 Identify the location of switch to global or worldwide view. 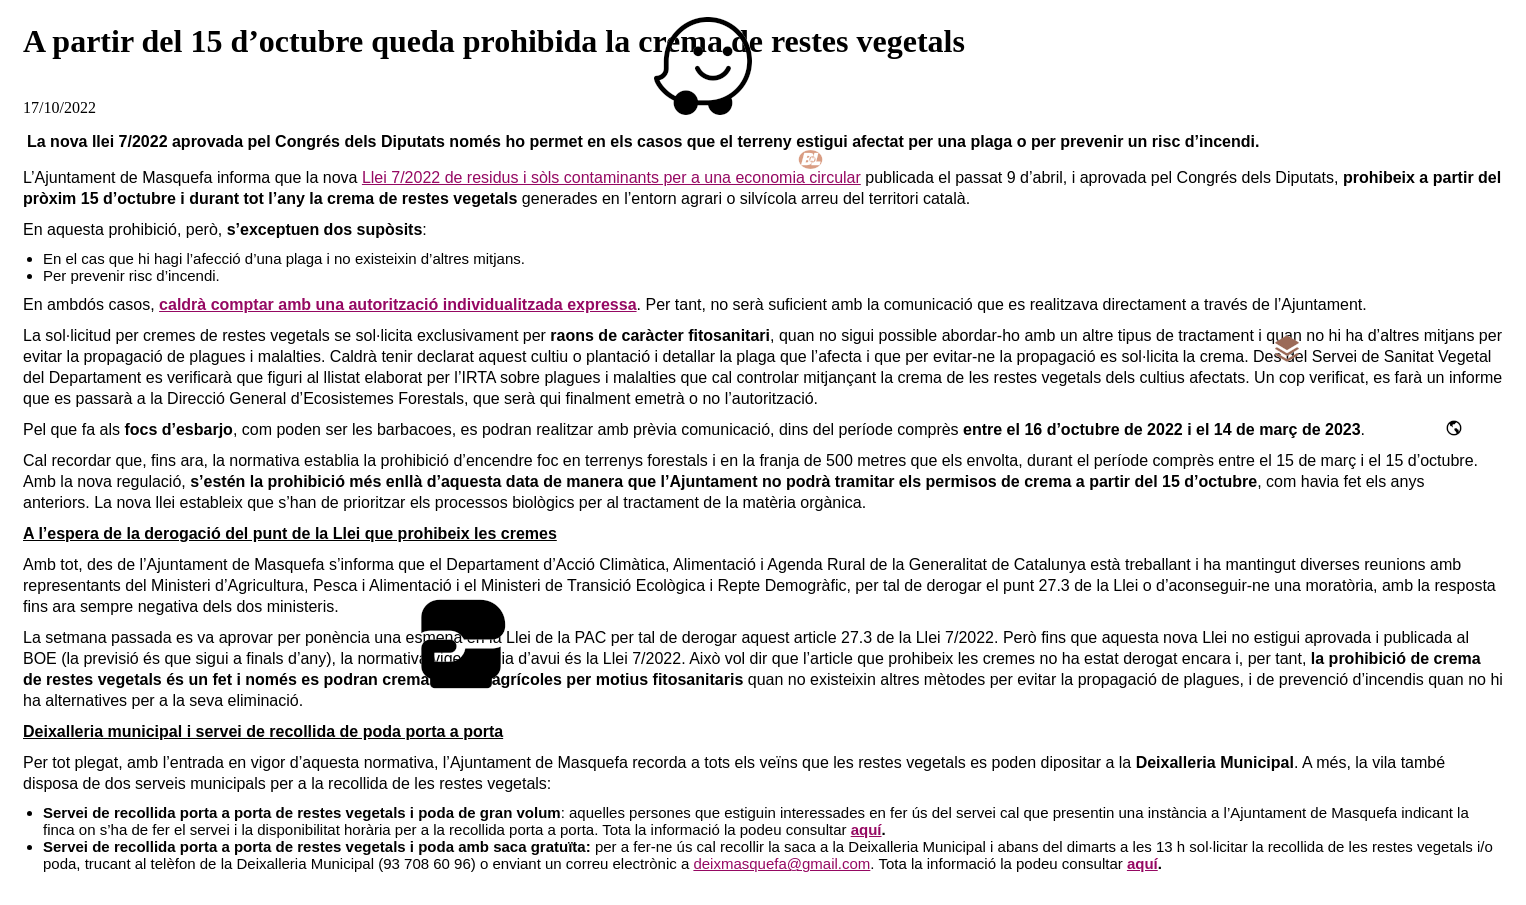
(1454, 428).